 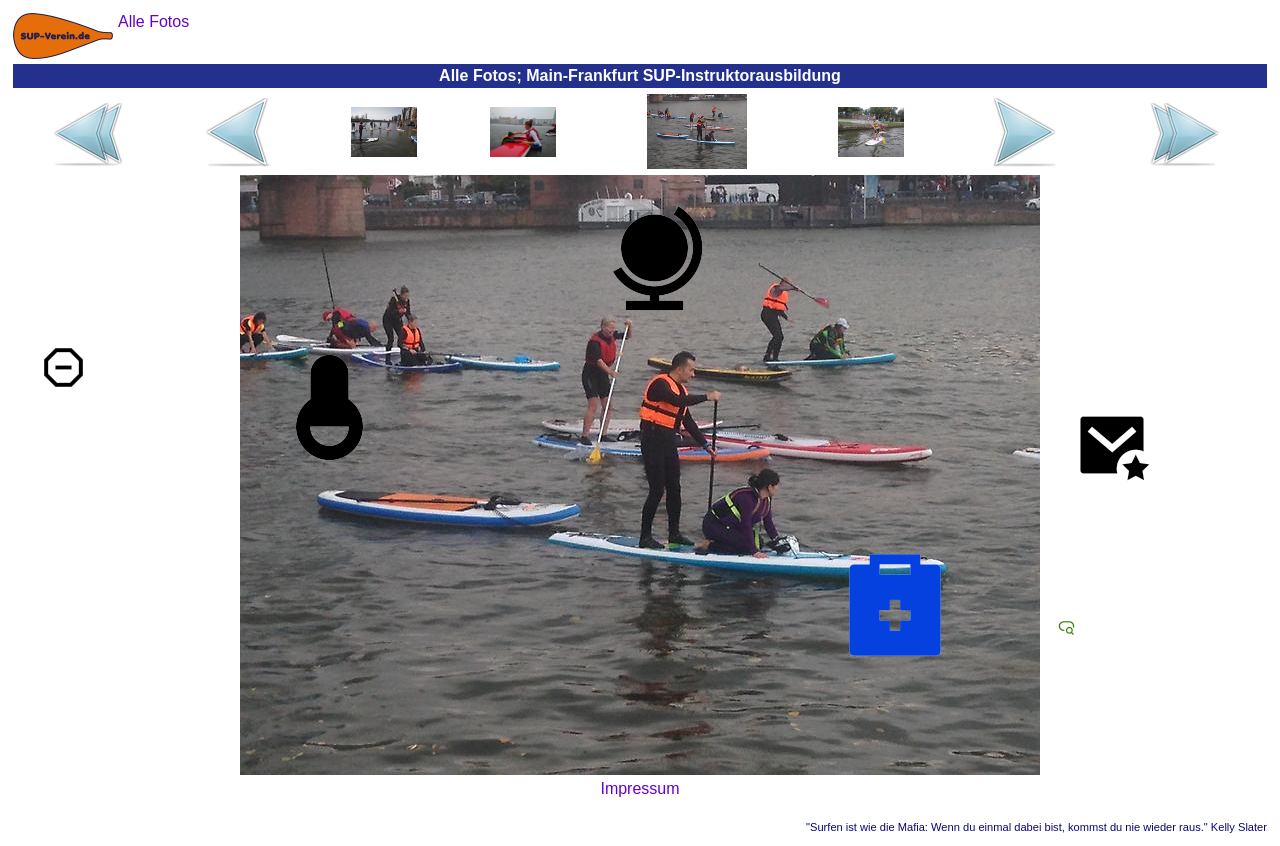 What do you see at coordinates (1066, 627) in the screenshot?
I see `access search engine optimization tools` at bounding box center [1066, 627].